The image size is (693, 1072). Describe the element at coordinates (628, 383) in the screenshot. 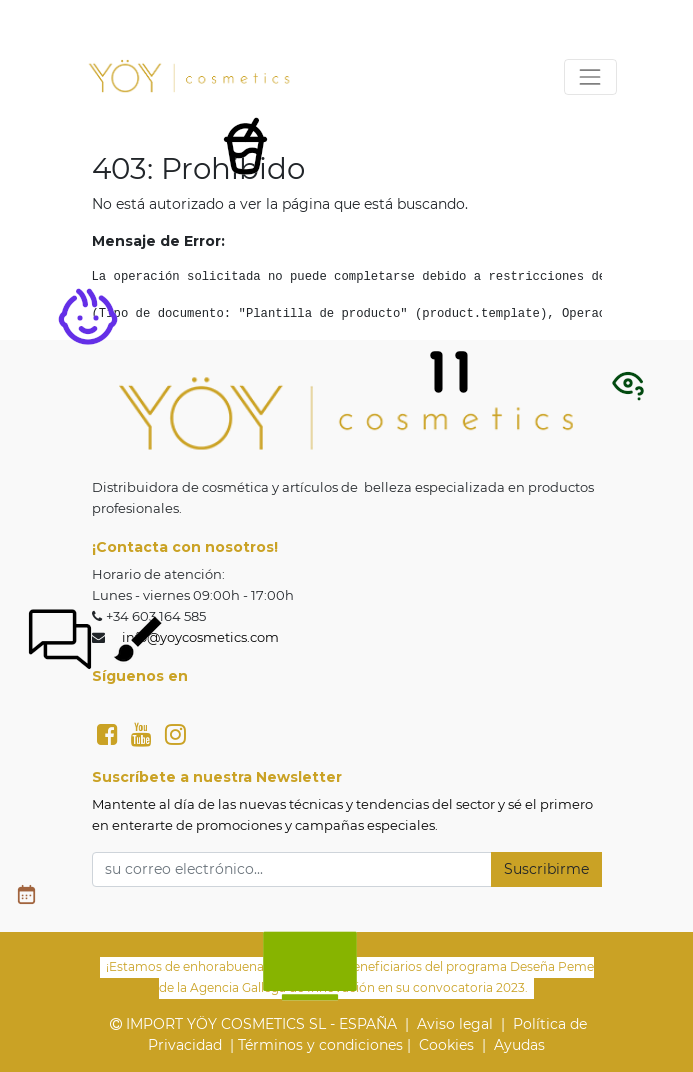

I see `check visibility settings or status` at that location.